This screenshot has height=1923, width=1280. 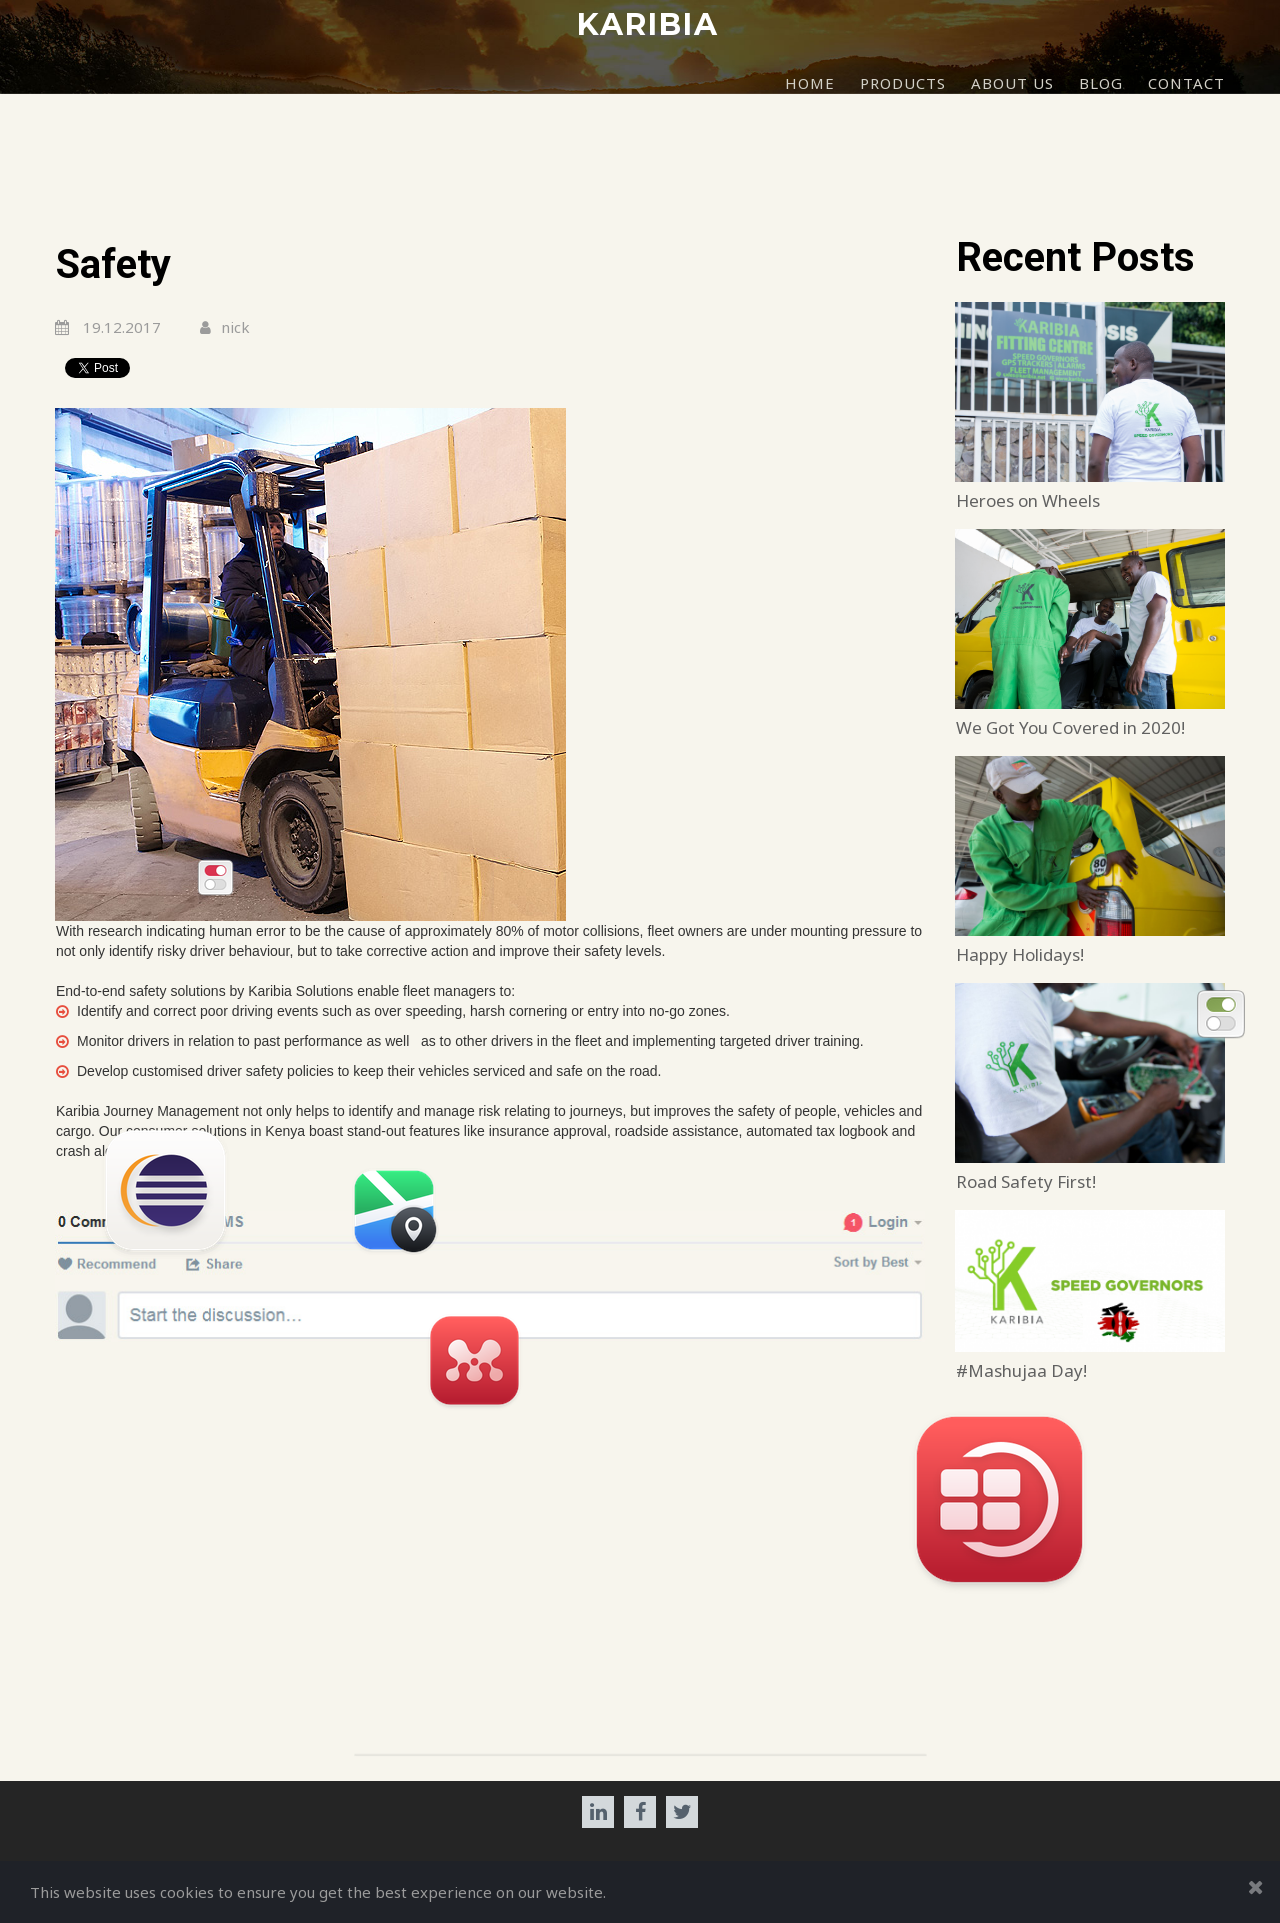 What do you see at coordinates (394, 1210) in the screenshot?
I see `open Google Maps` at bounding box center [394, 1210].